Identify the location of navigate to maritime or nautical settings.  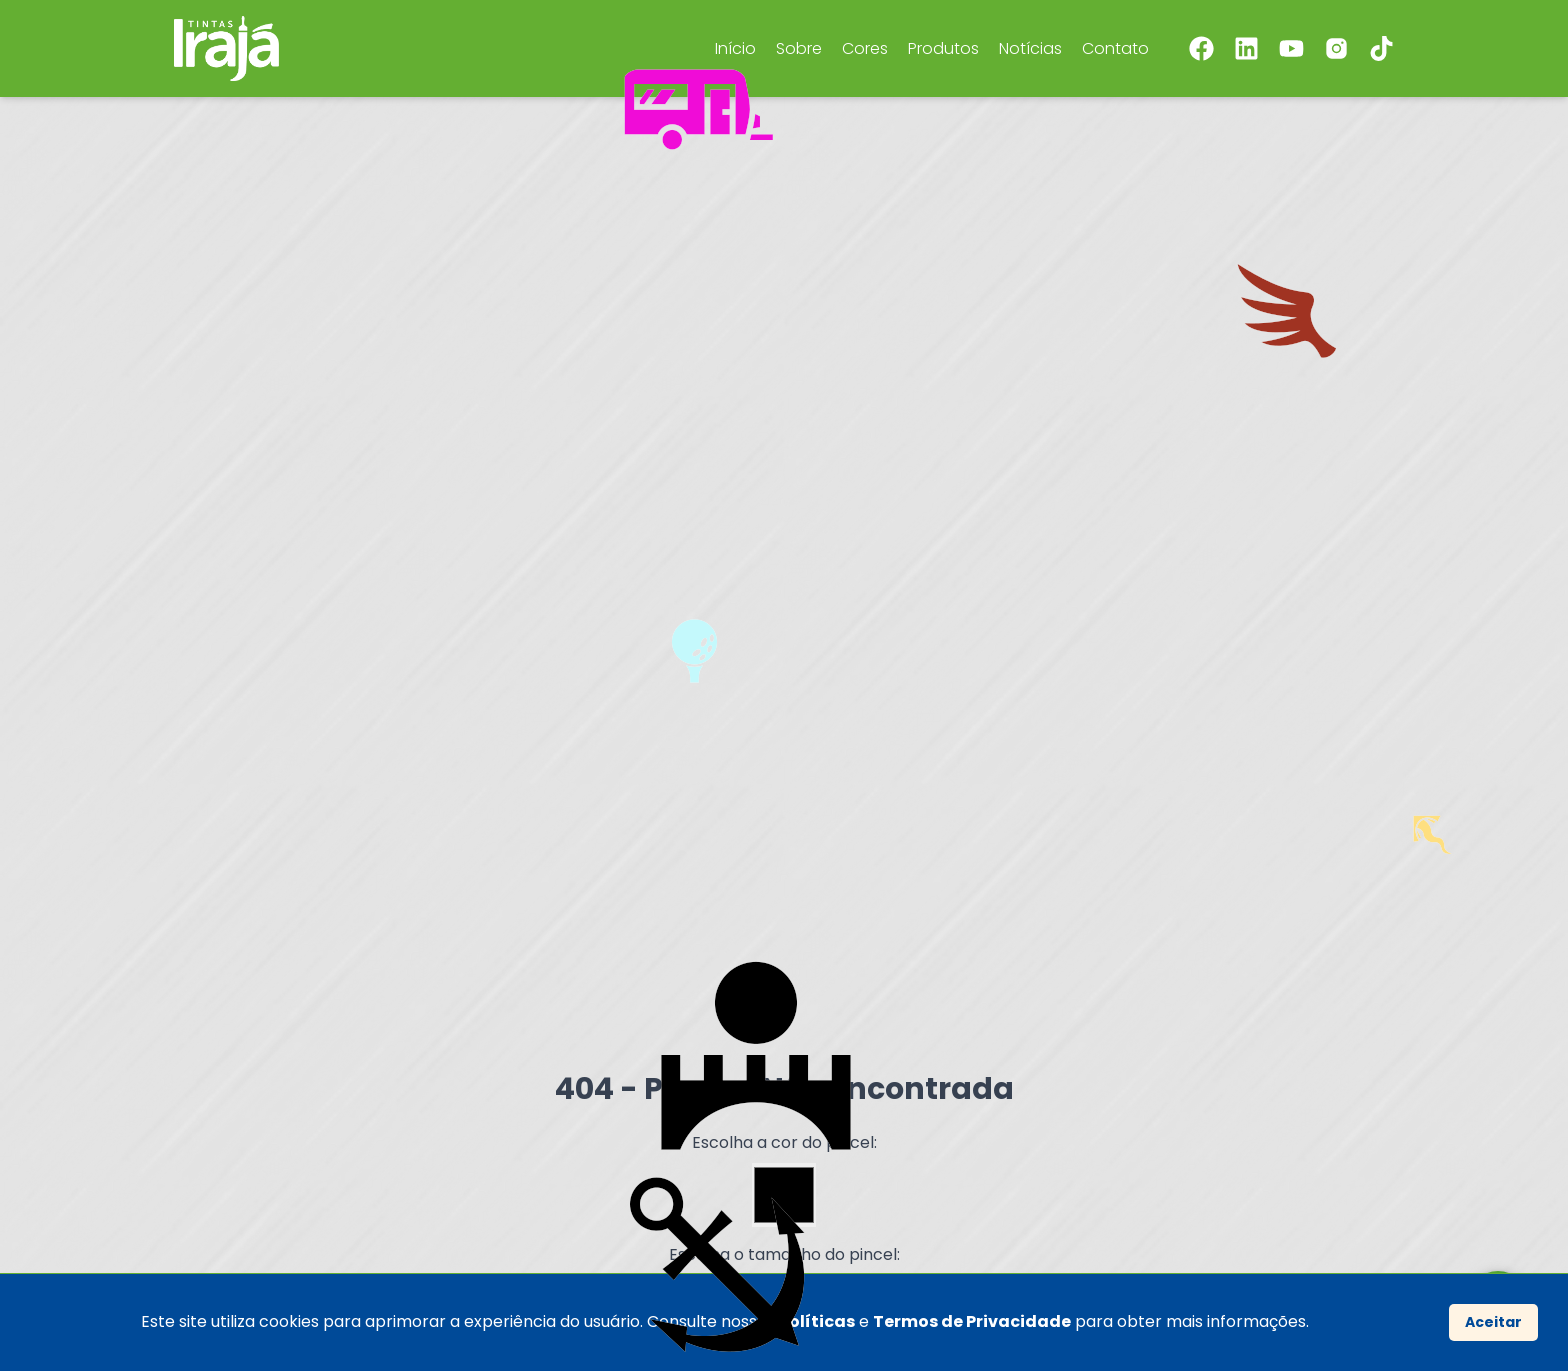
(718, 1264).